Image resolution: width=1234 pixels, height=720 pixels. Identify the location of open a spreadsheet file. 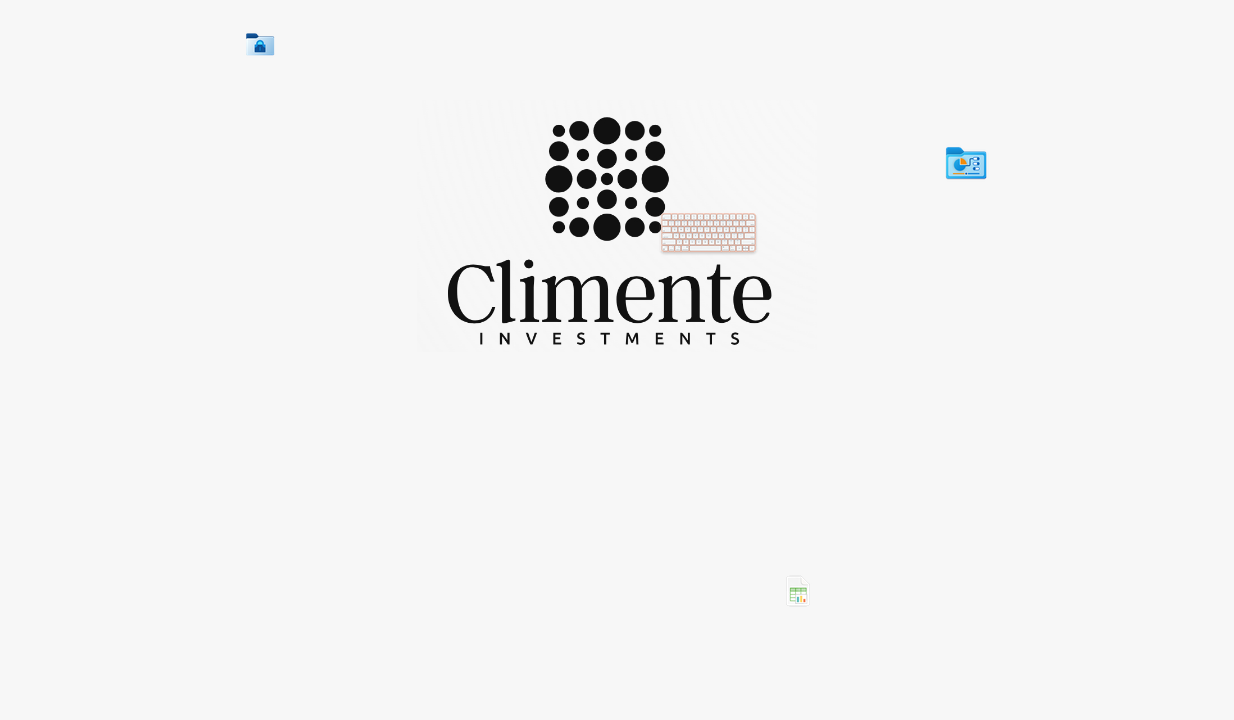
(798, 591).